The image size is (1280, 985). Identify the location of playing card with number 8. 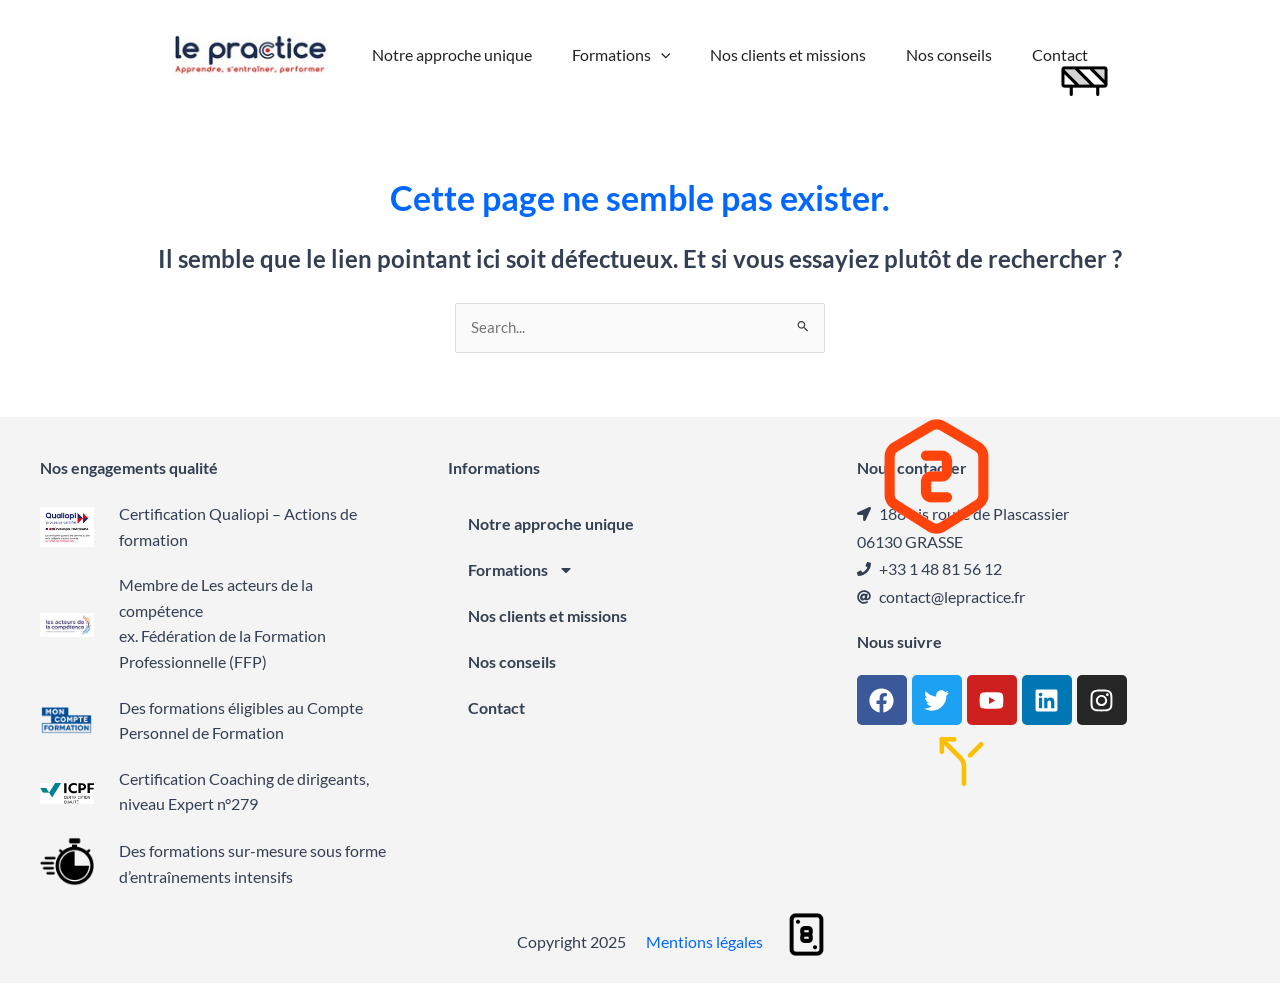
(806, 934).